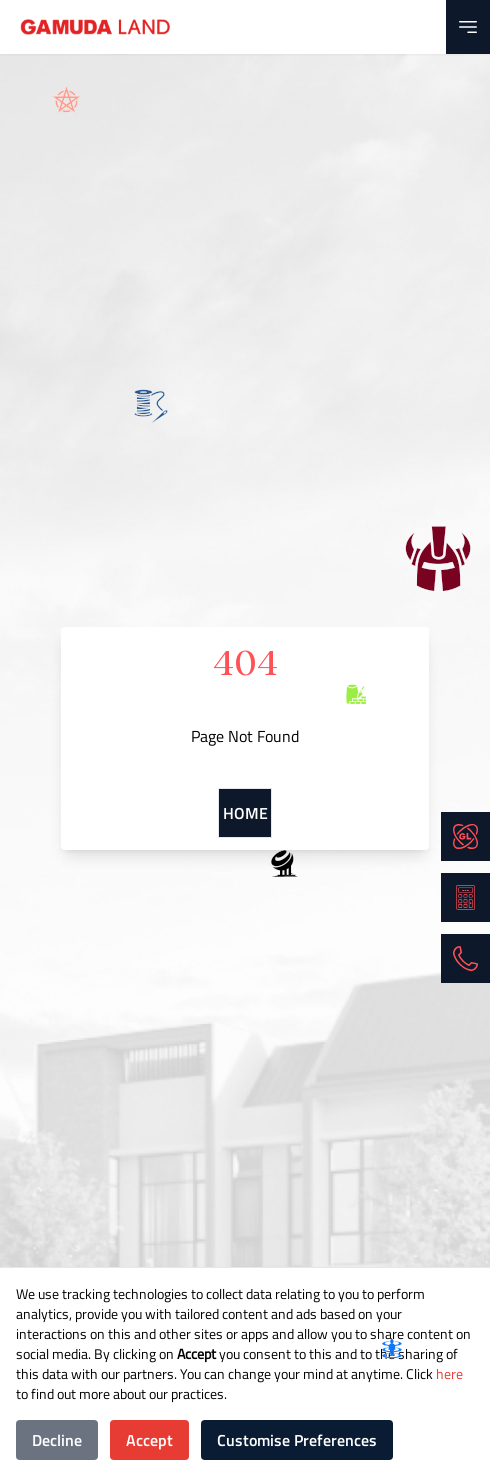  I want to click on select pentacle symbol for game character or item, so click(66, 99).